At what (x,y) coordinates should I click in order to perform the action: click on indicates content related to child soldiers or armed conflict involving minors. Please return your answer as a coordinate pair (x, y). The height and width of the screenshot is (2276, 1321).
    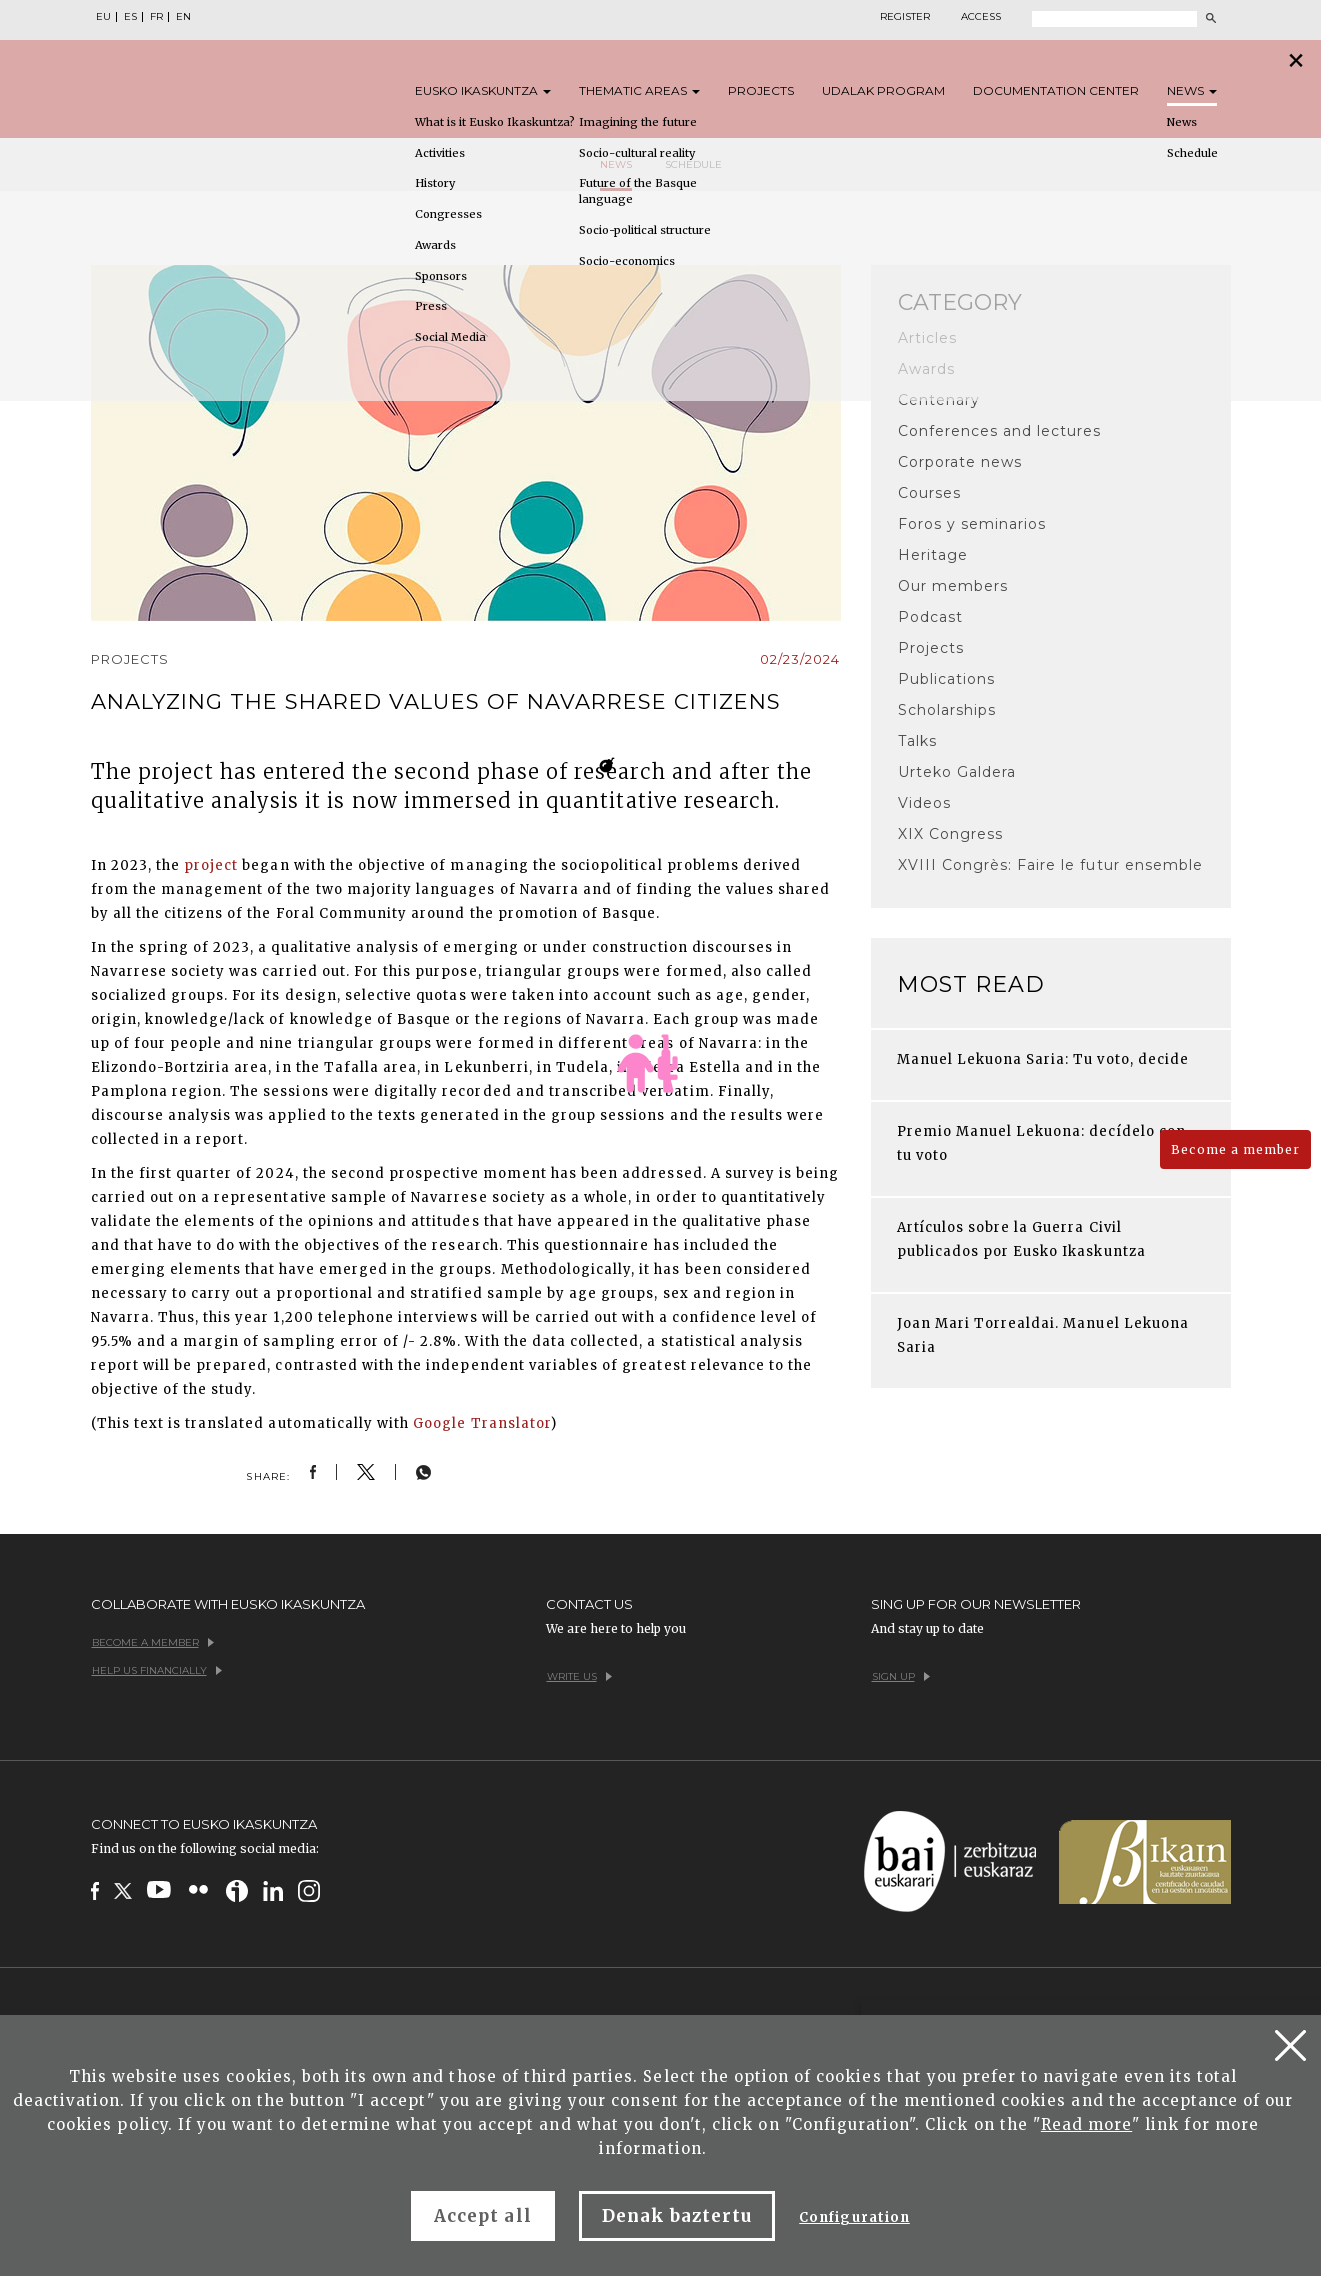
    Looking at the image, I should click on (648, 1063).